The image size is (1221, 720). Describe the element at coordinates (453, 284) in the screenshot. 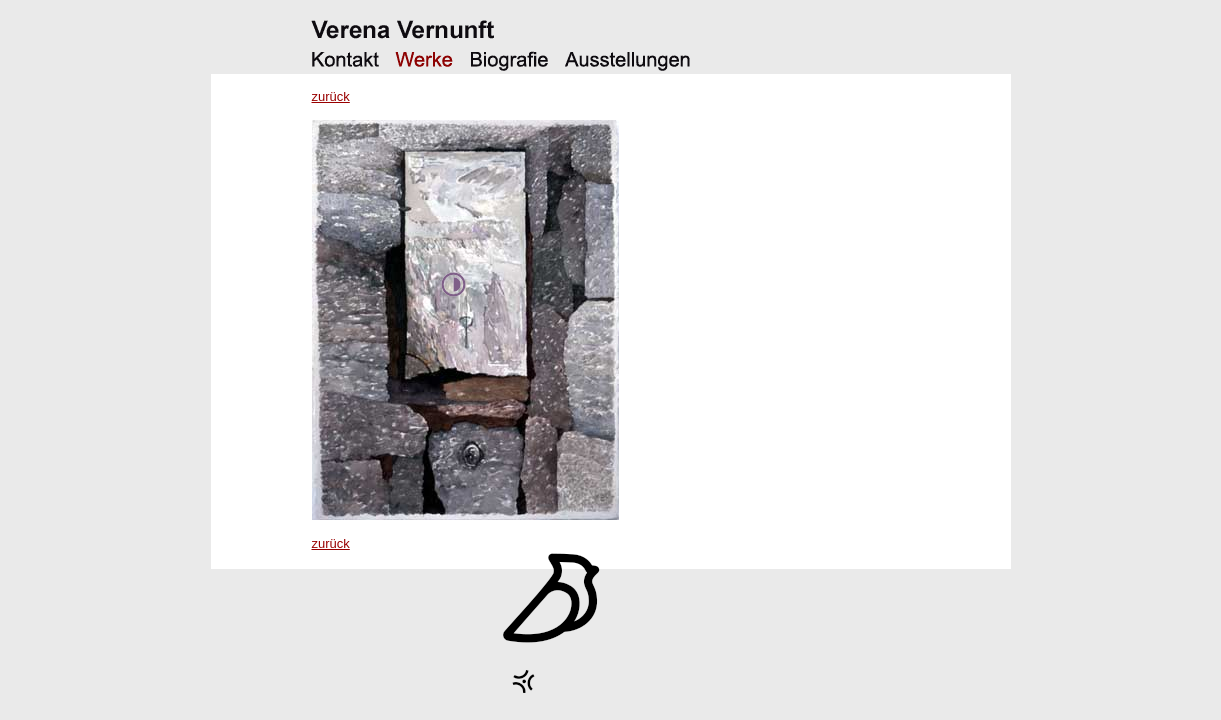

I see `adjust display contrast settings` at that location.